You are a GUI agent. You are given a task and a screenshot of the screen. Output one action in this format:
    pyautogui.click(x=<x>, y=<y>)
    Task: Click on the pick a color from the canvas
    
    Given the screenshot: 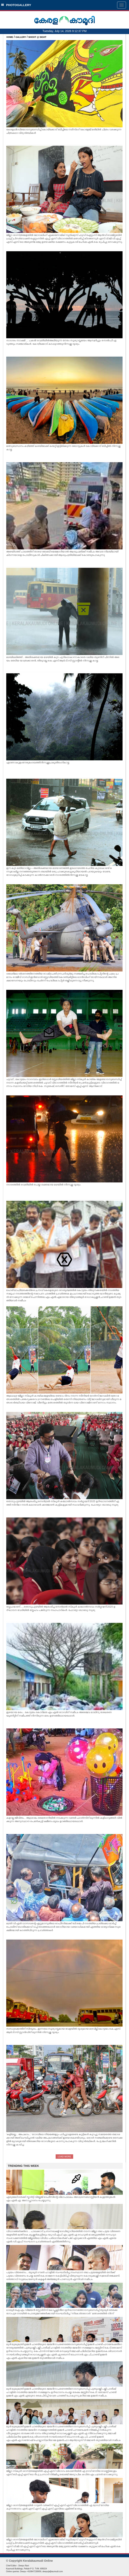 What is the action you would take?
    pyautogui.click(x=76, y=2179)
    